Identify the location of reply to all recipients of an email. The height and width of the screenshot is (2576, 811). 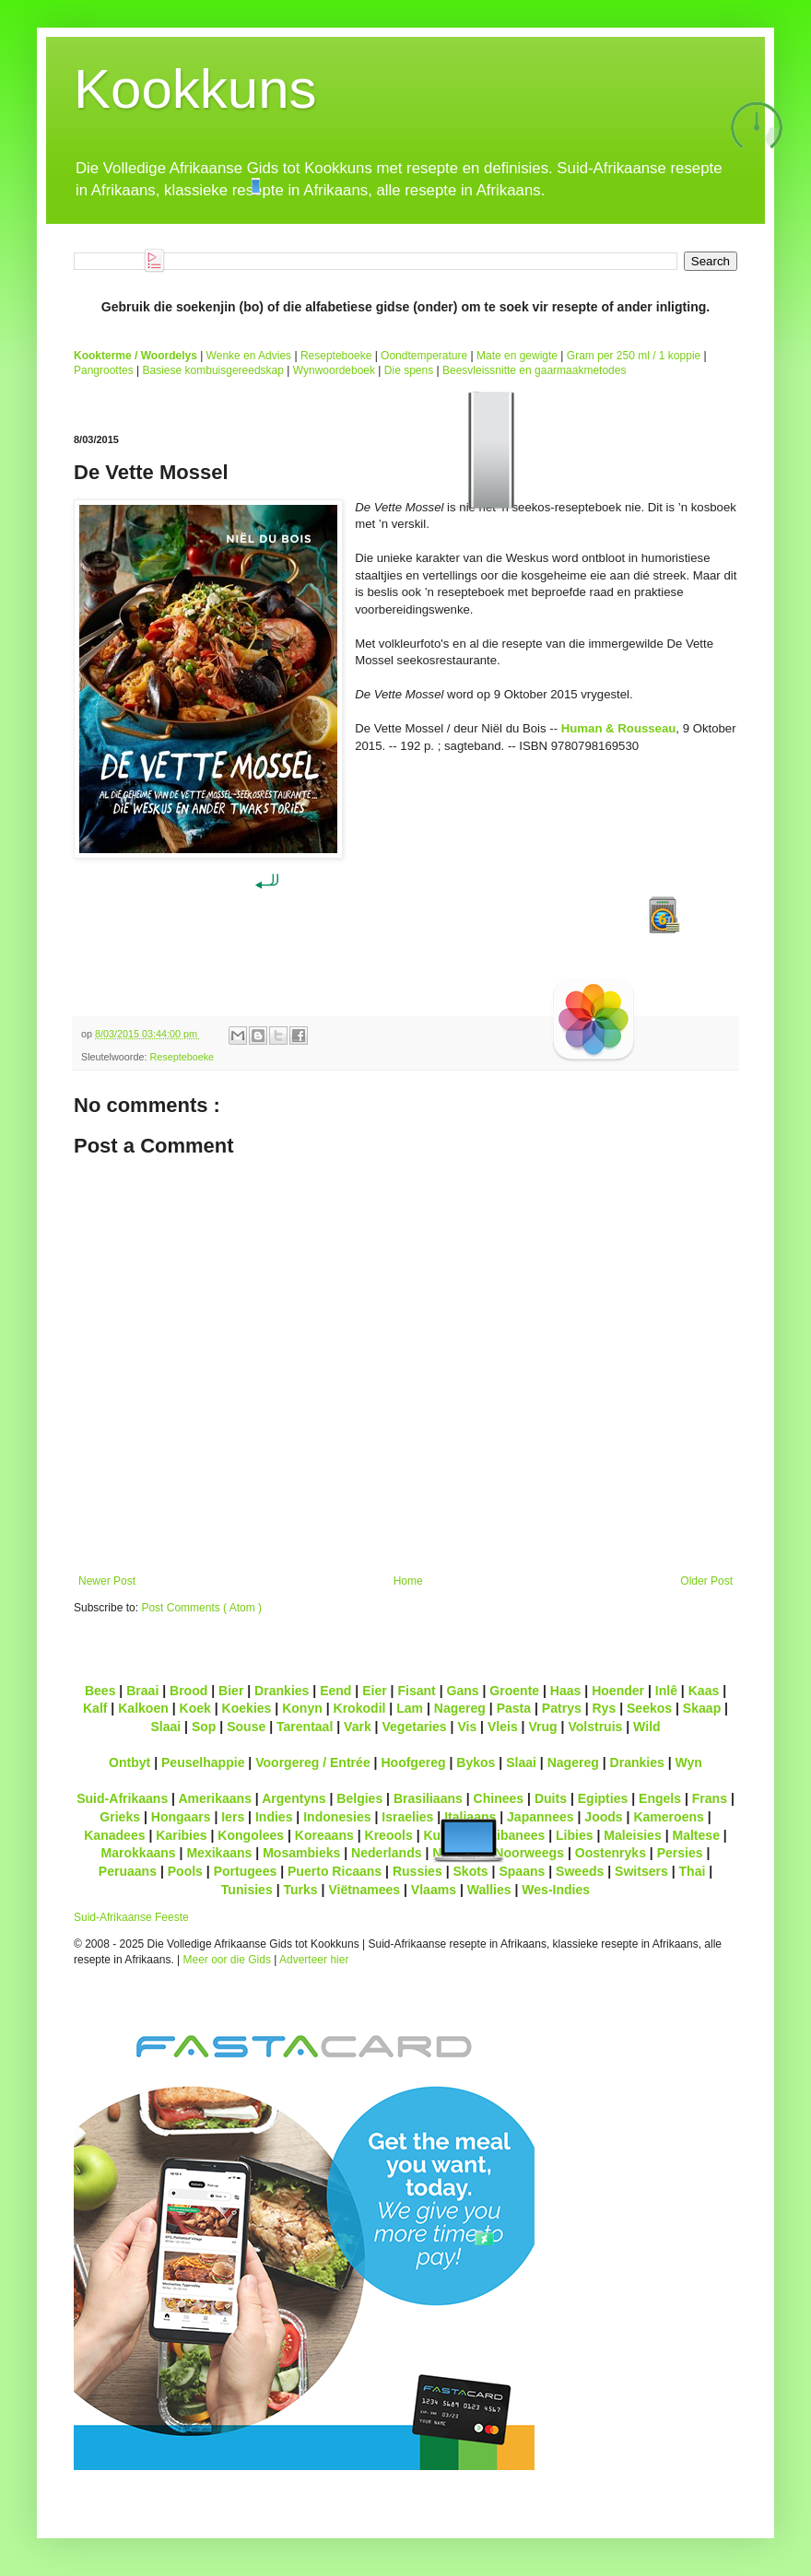
(266, 880).